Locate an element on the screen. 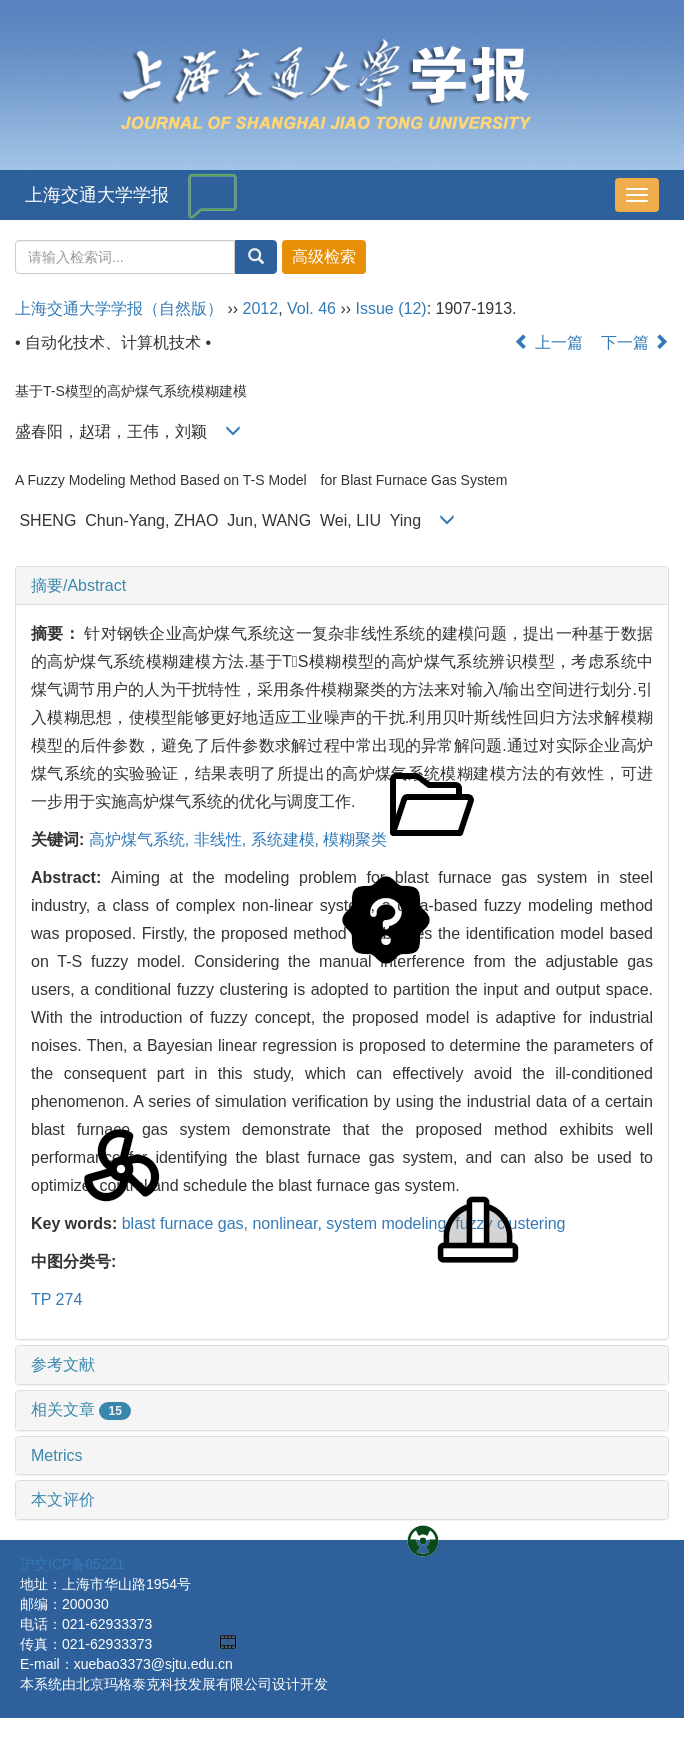 This screenshot has height=1742, width=684. access construction or worksite tools is located at coordinates (478, 1234).